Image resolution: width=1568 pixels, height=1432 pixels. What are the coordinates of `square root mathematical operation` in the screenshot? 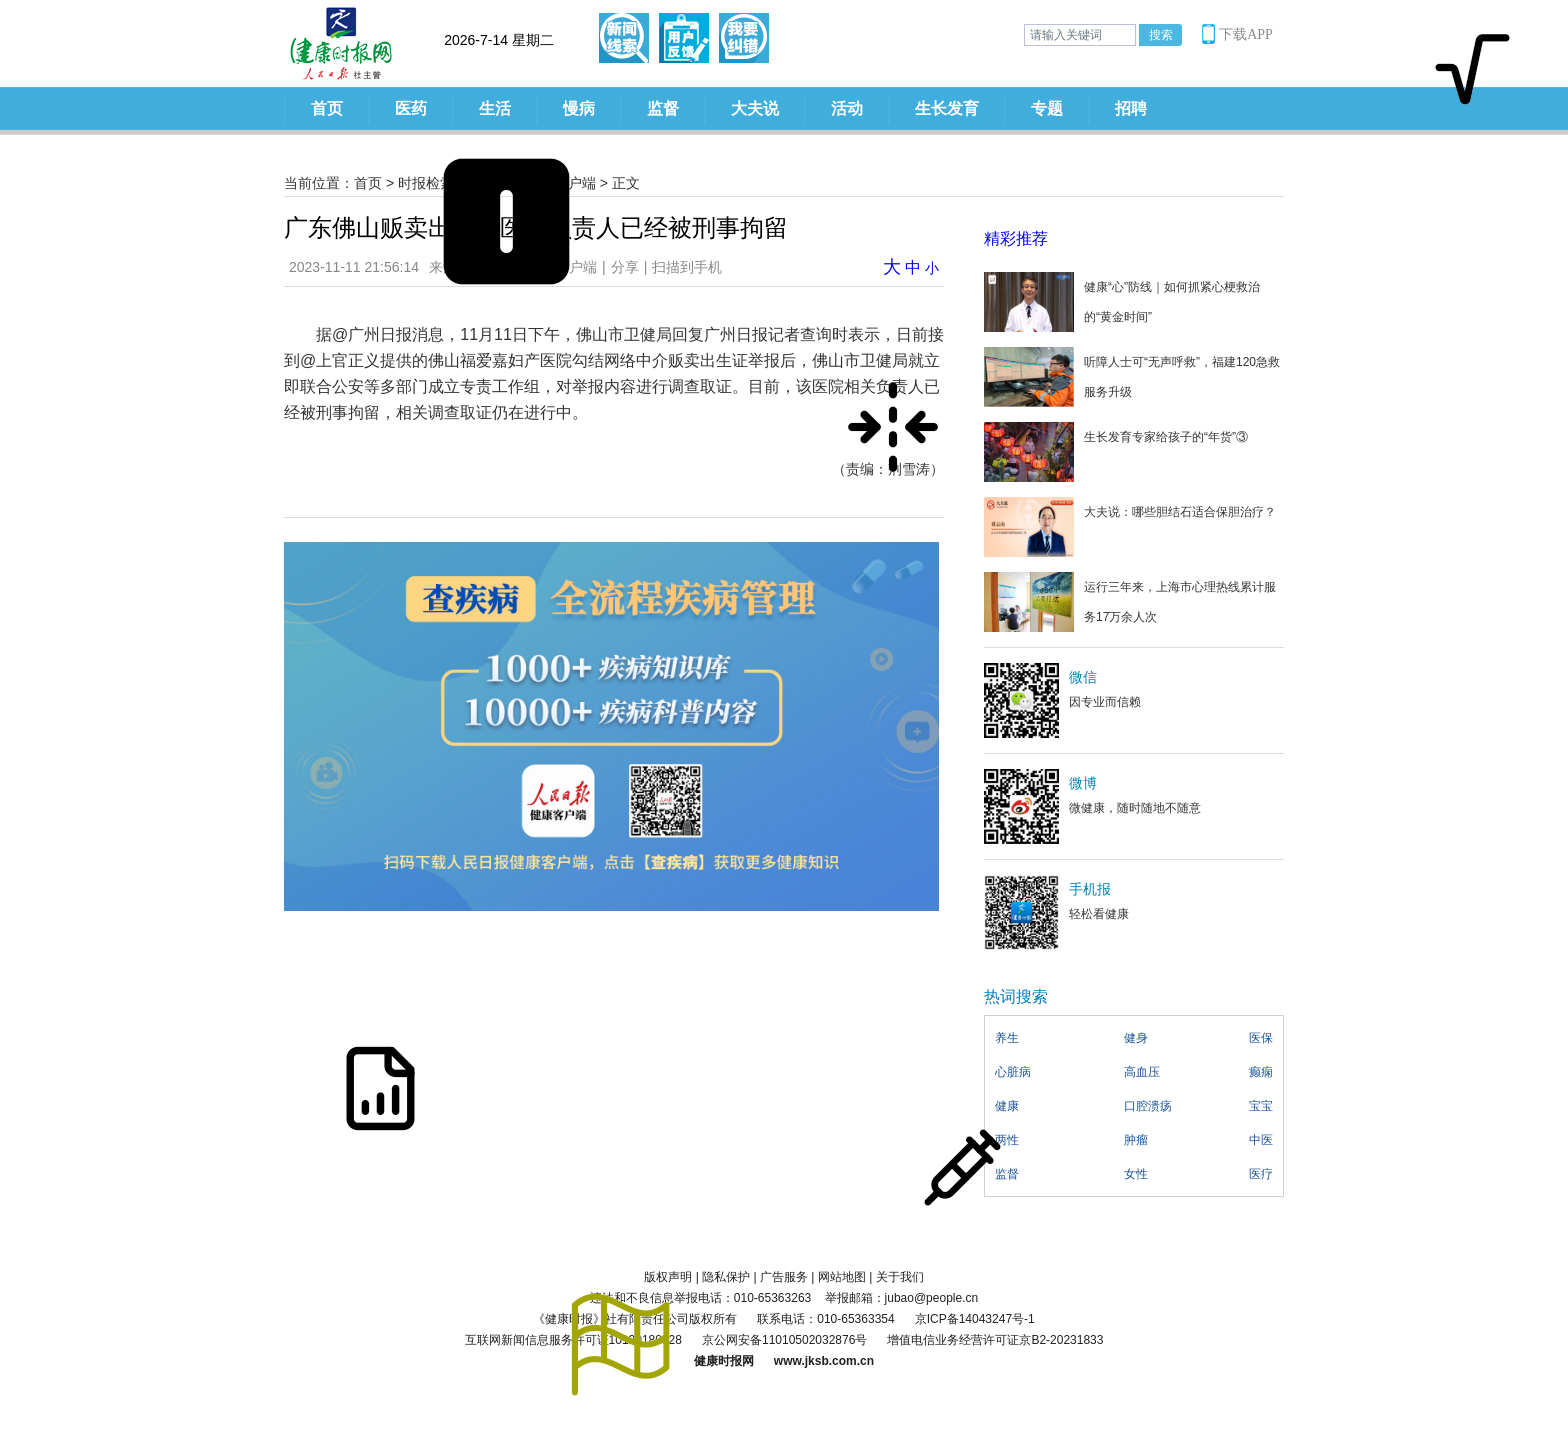 It's located at (1472, 67).